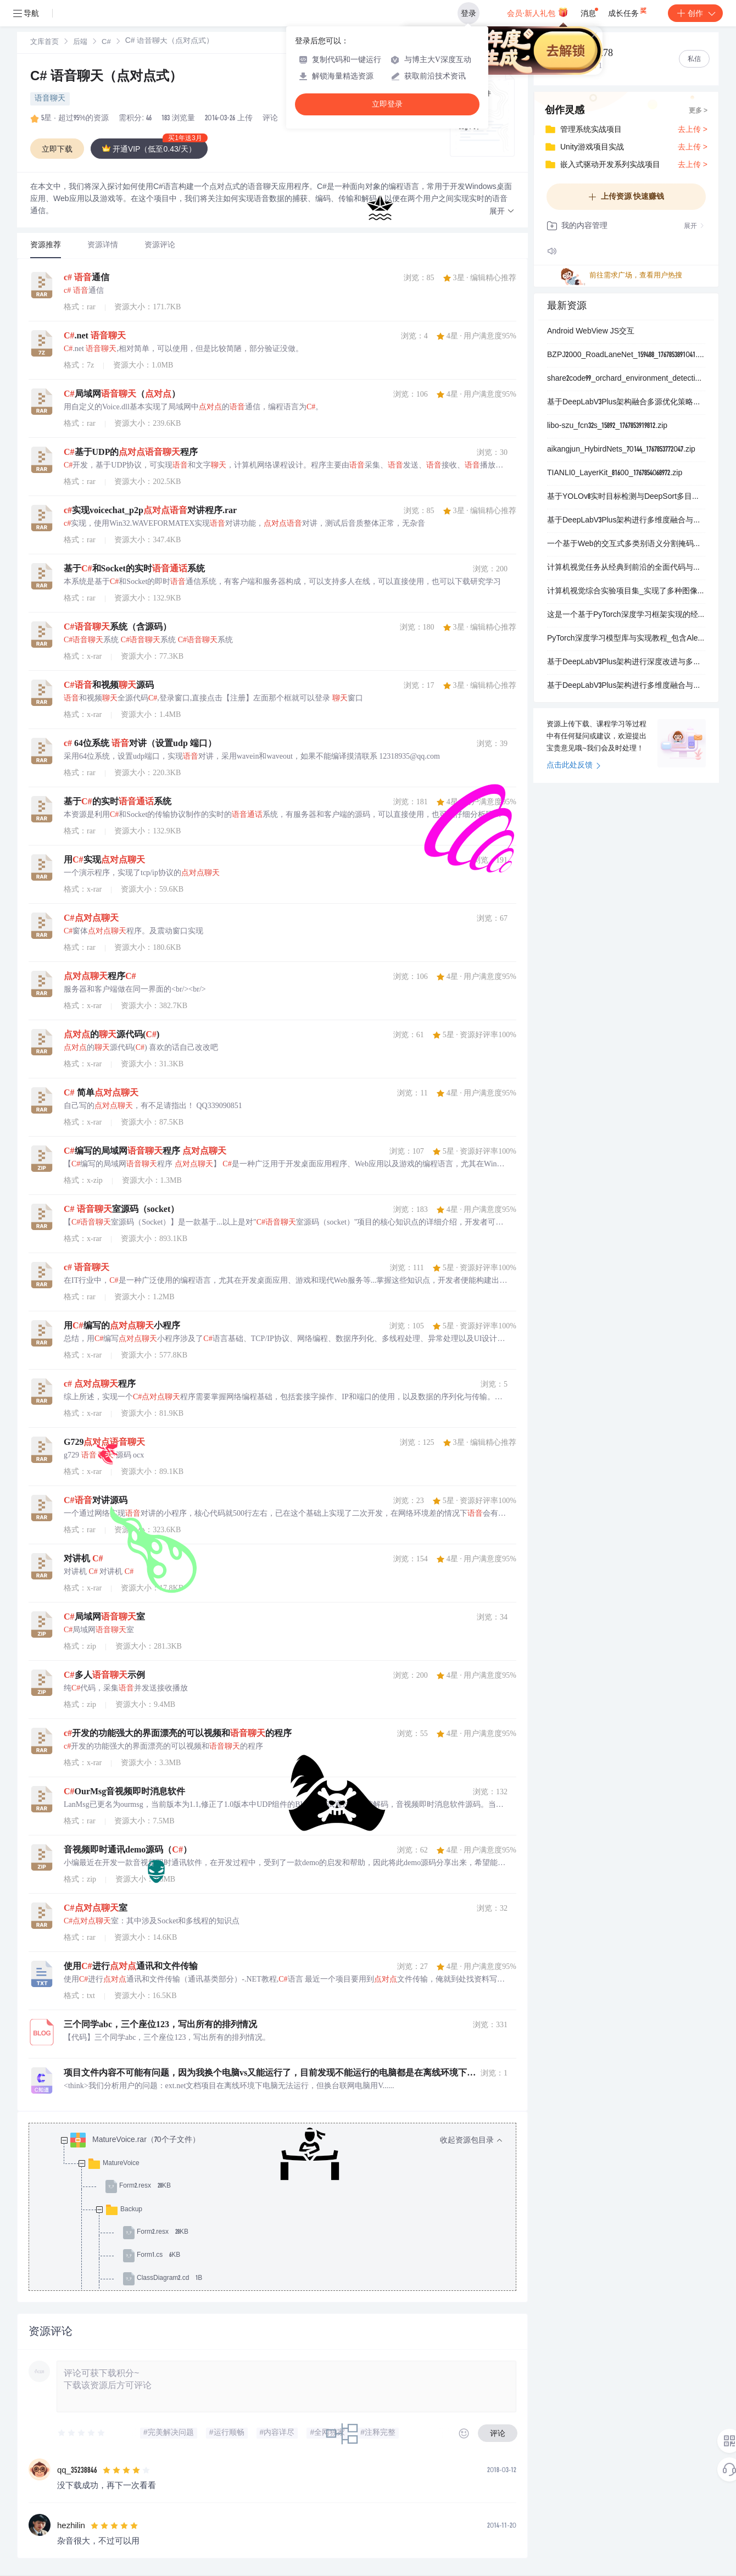 This screenshot has width=736, height=2576. I want to click on select pirate character or theme, so click(337, 1793).